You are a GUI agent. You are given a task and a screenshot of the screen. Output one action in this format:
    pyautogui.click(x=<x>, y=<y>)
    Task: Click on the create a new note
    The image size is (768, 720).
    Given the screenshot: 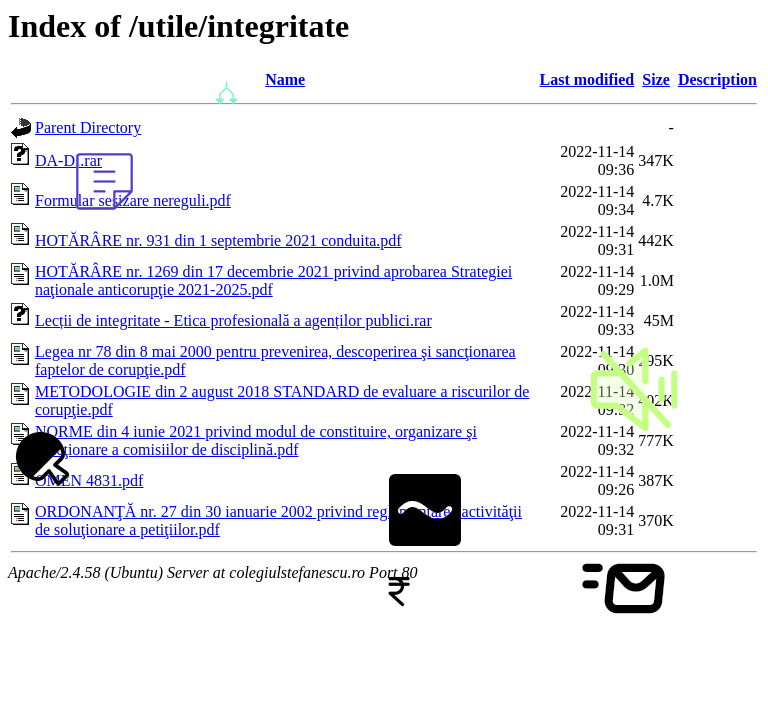 What is the action you would take?
    pyautogui.click(x=104, y=181)
    